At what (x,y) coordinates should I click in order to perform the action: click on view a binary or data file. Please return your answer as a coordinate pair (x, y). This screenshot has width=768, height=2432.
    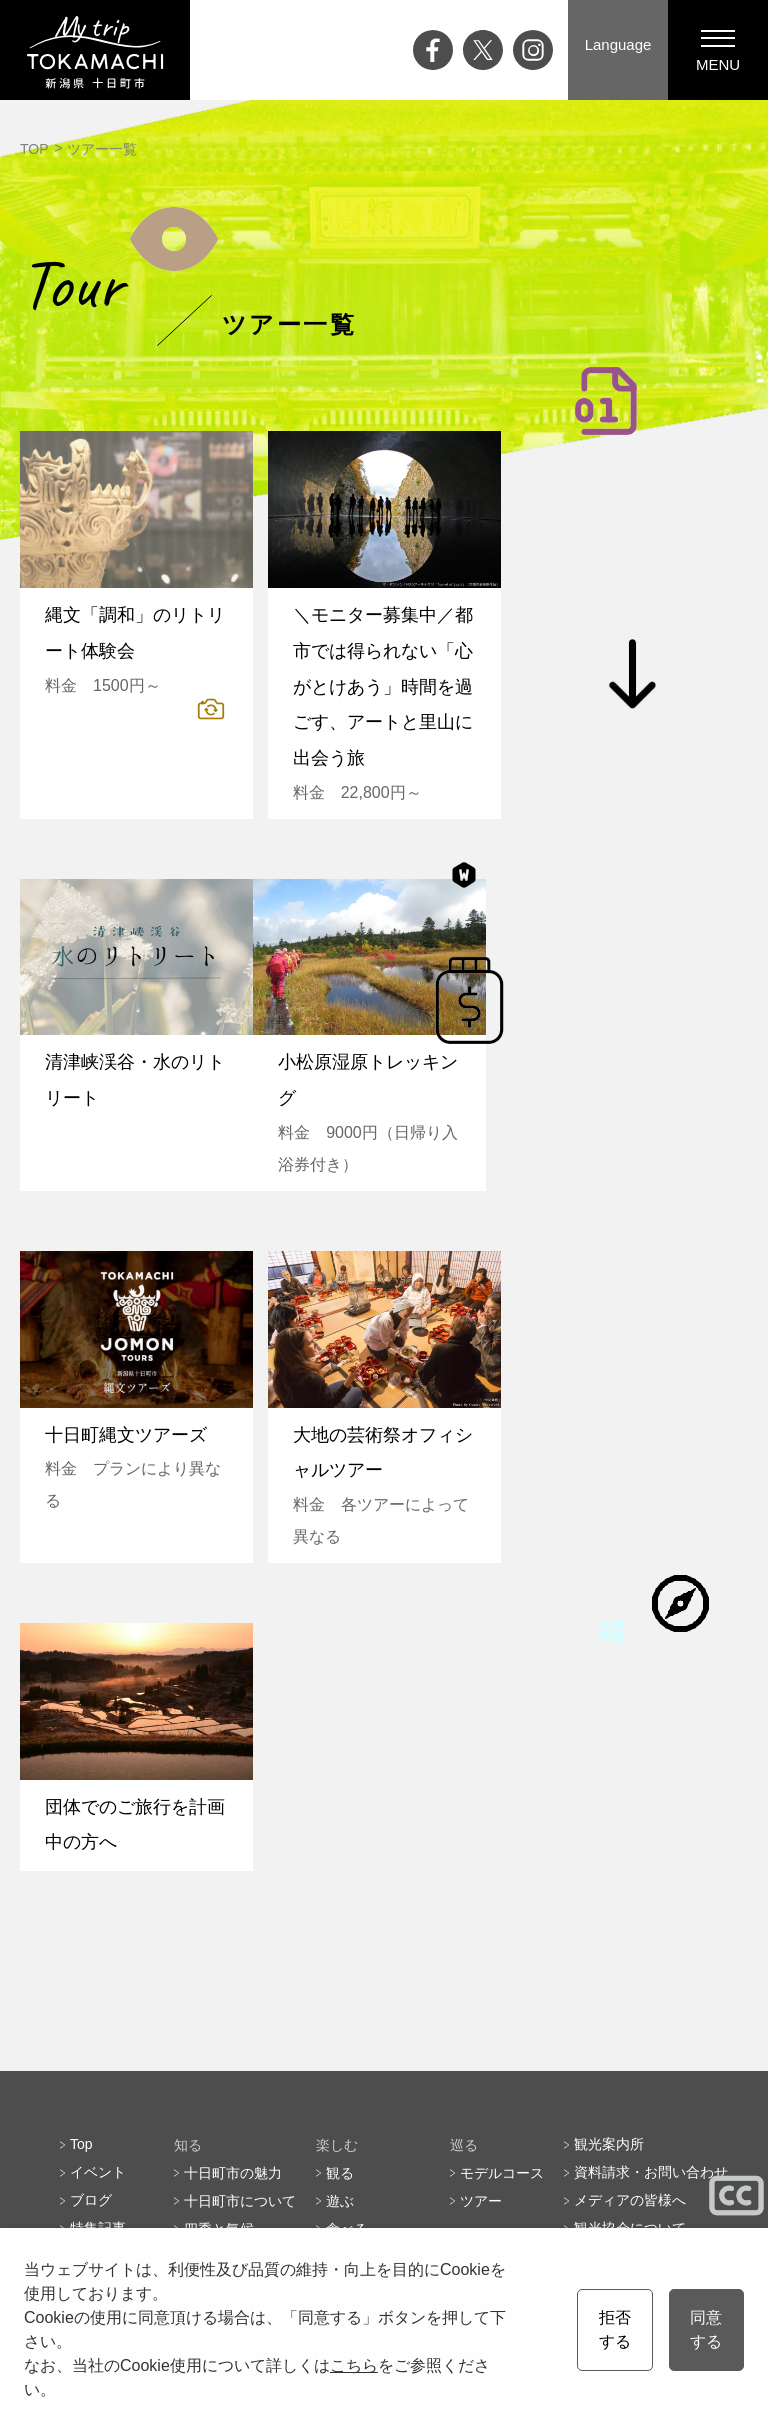
    Looking at the image, I should click on (609, 401).